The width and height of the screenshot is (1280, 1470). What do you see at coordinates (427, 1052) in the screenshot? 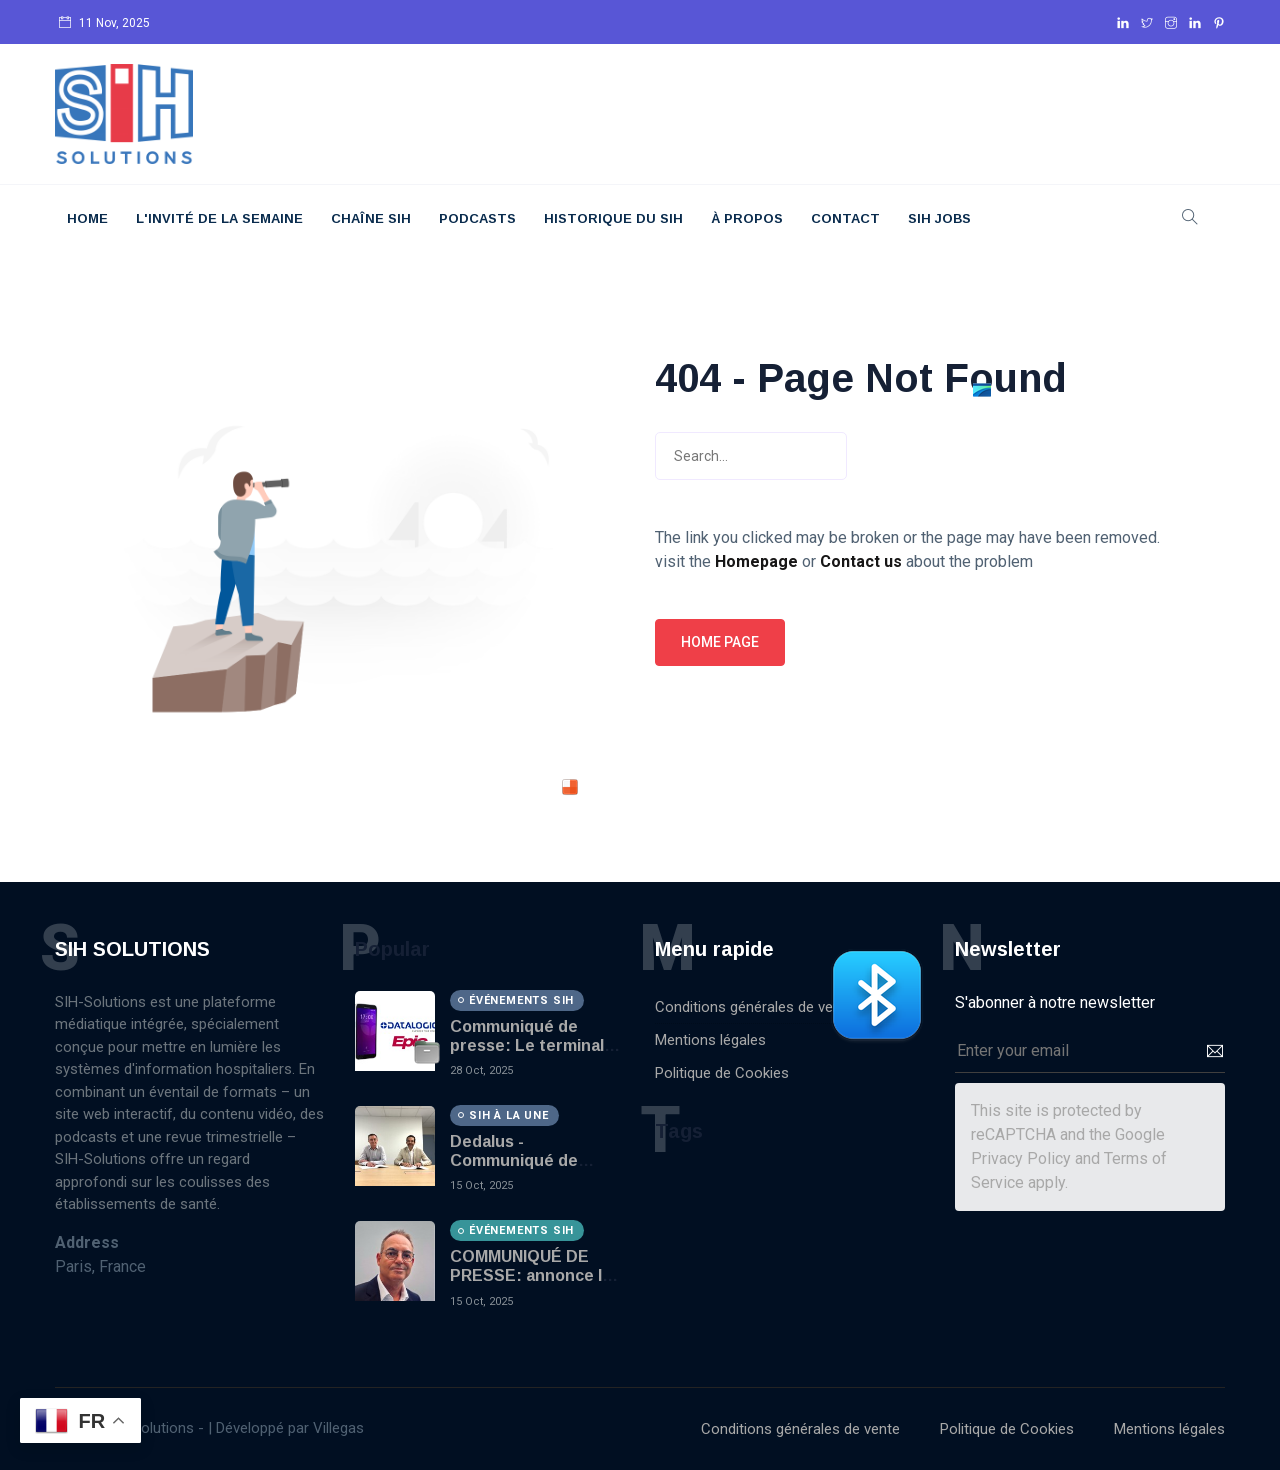
I see `open the file manager application` at bounding box center [427, 1052].